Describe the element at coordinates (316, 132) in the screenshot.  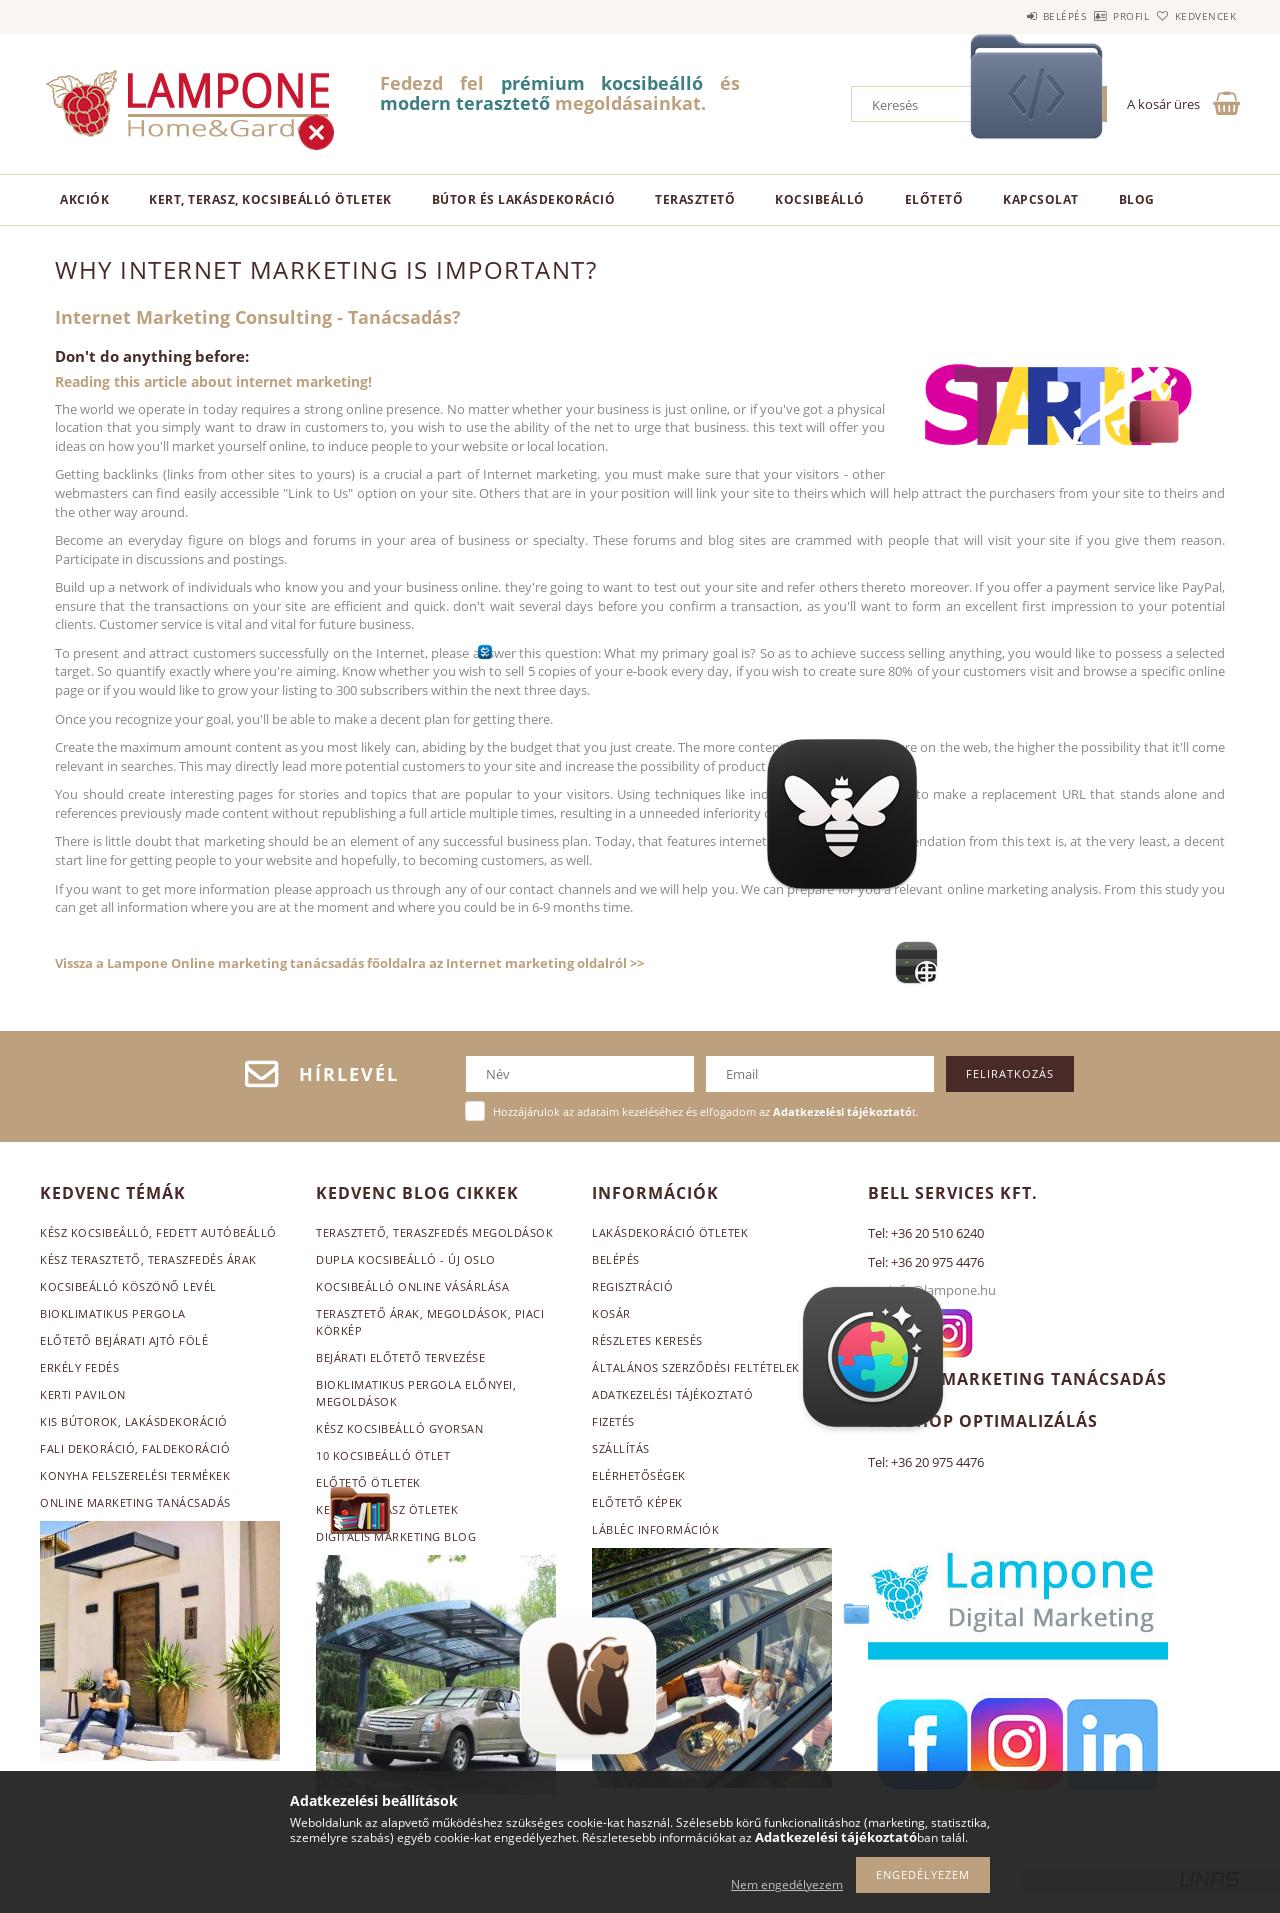
I see `cancel the current action or operation` at that location.